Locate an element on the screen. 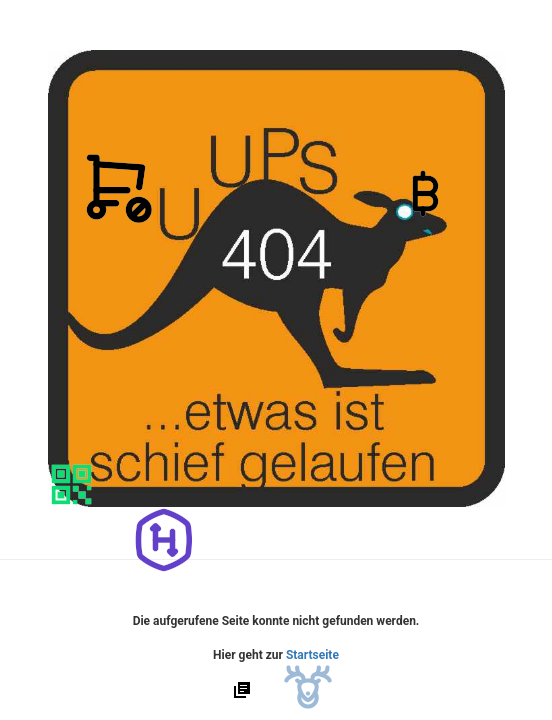 Image resolution: width=552 pixels, height=720 pixels. scan or generate a QR code is located at coordinates (71, 484).